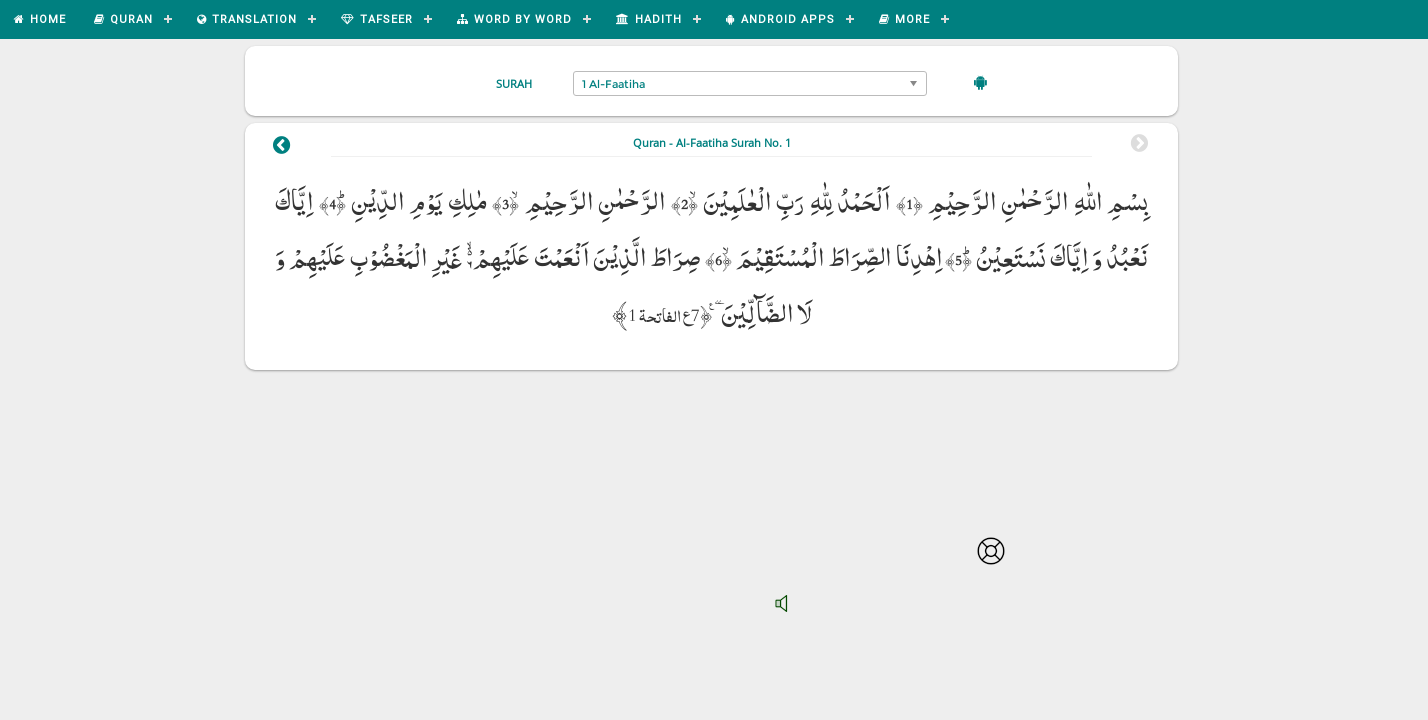 This screenshot has height=720, width=1428. I want to click on speaker with no audio output, so click(784, 603).